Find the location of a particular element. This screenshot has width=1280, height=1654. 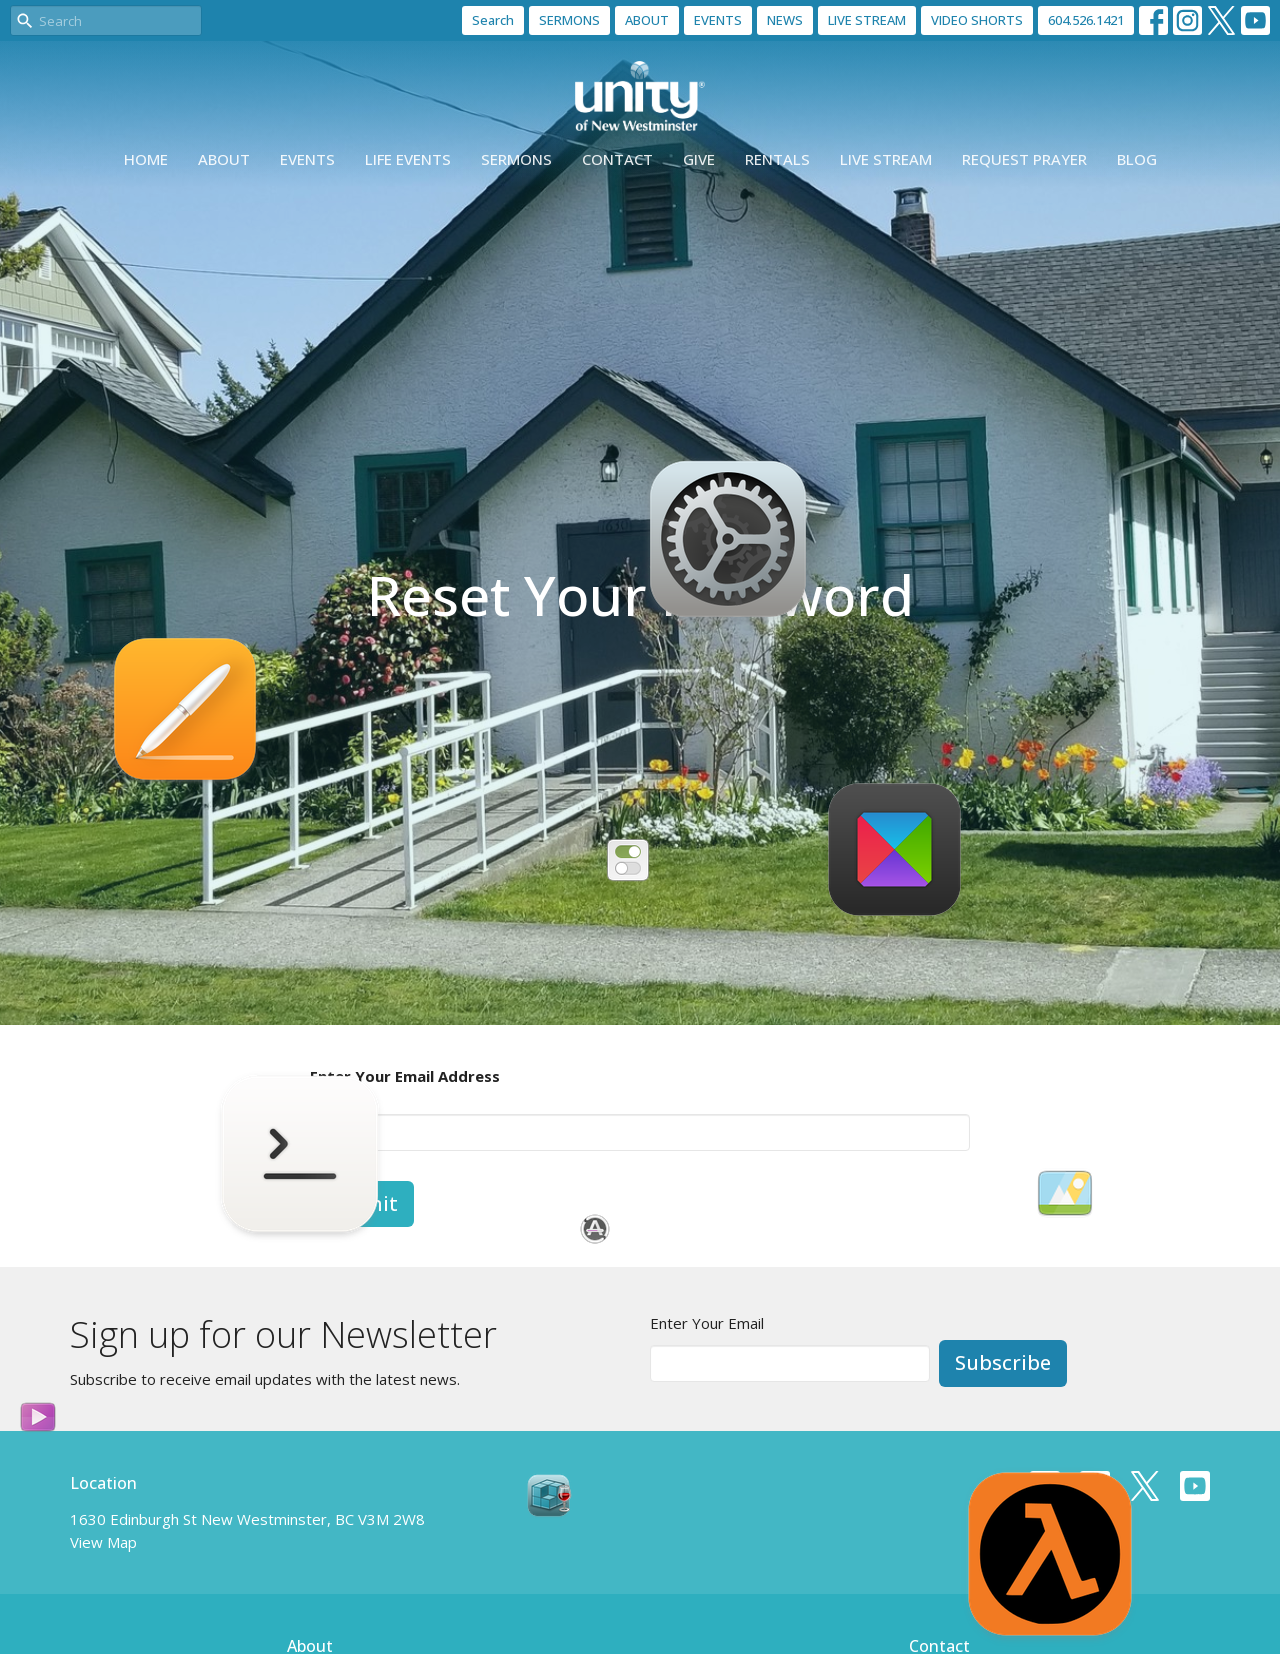

check for available software updates is located at coordinates (595, 1229).